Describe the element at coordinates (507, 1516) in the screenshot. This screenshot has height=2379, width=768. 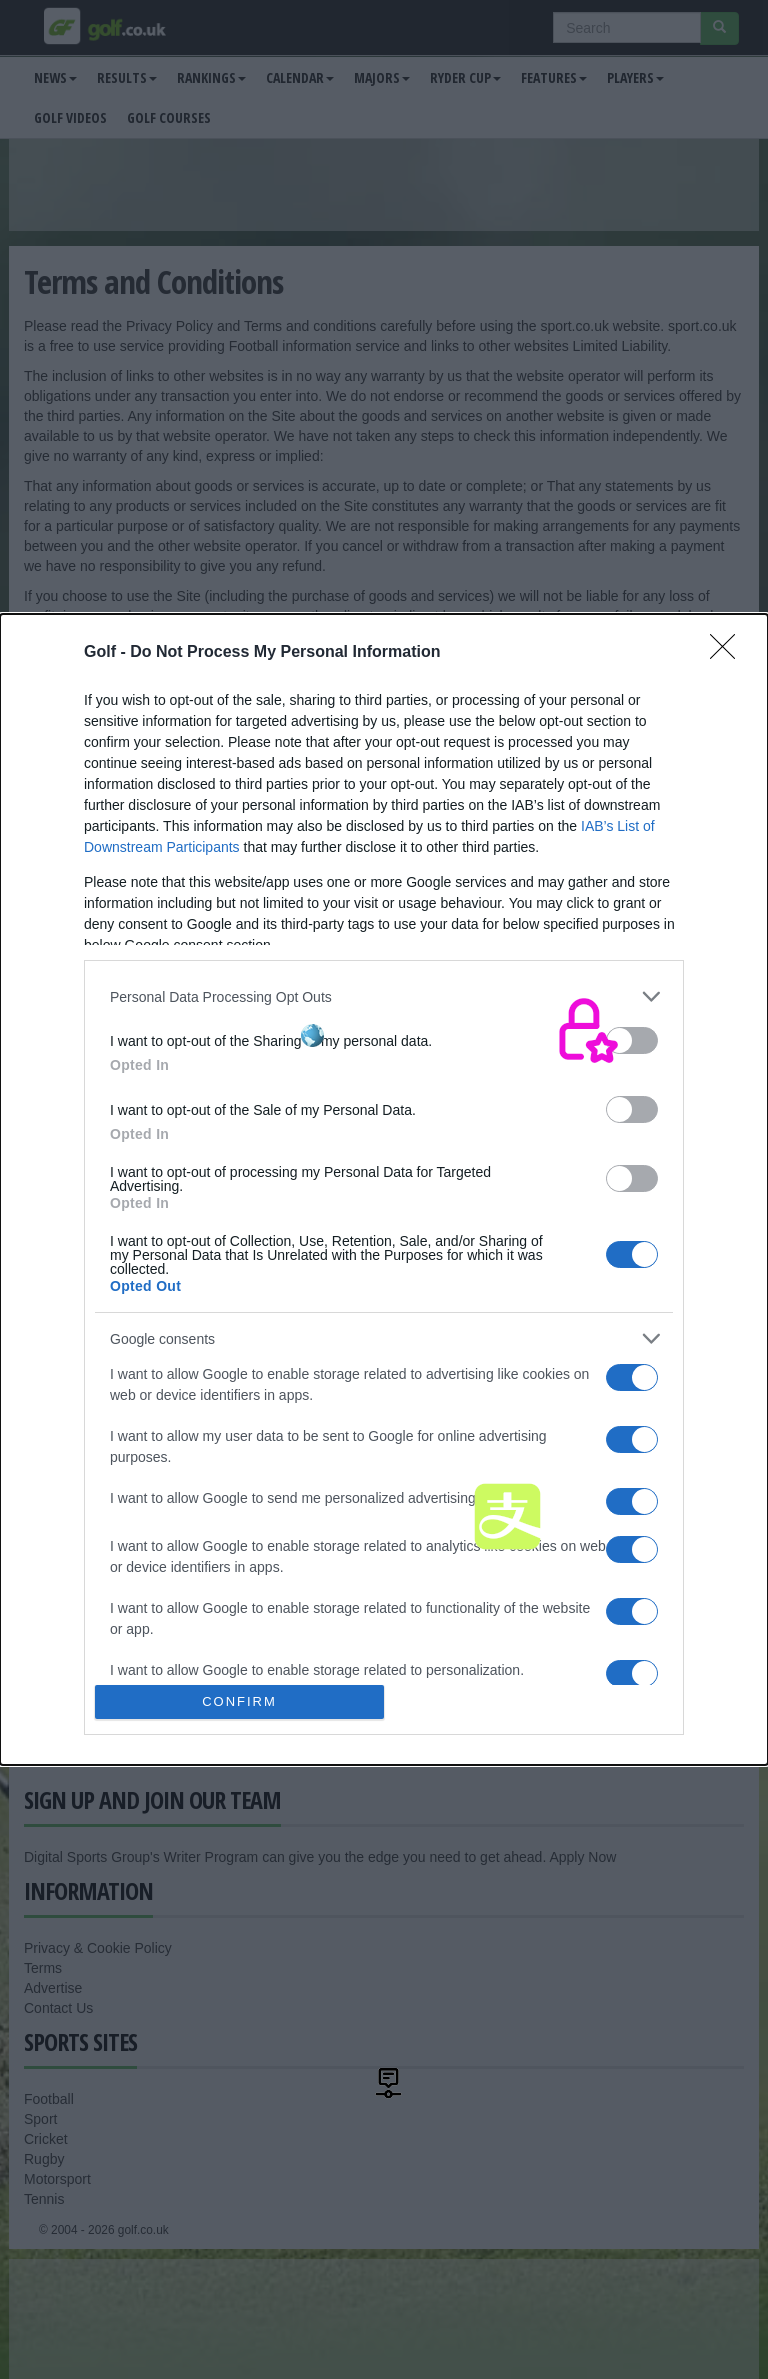
I see `pay with Alipay` at that location.